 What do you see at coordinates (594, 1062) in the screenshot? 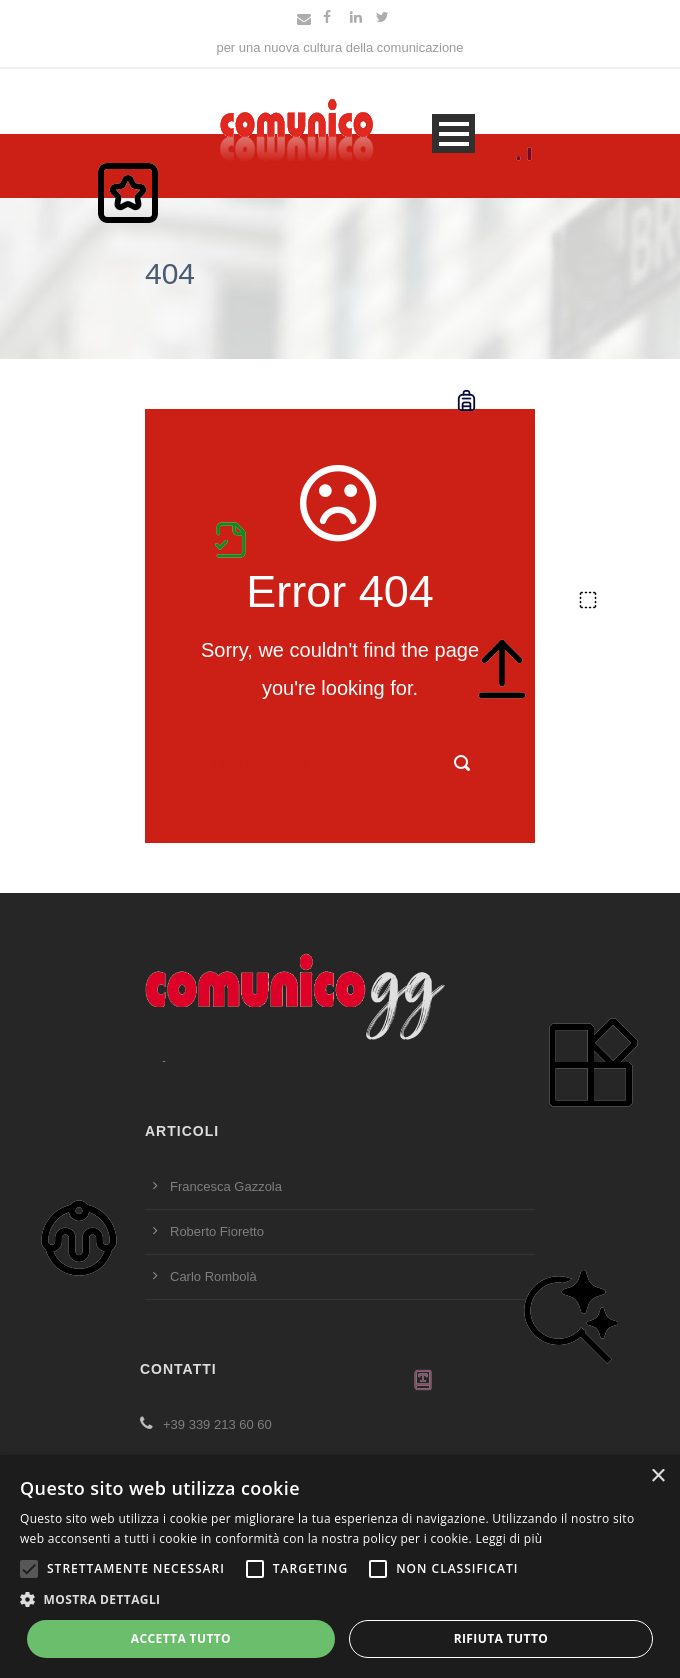
I see `browse and install extensions` at bounding box center [594, 1062].